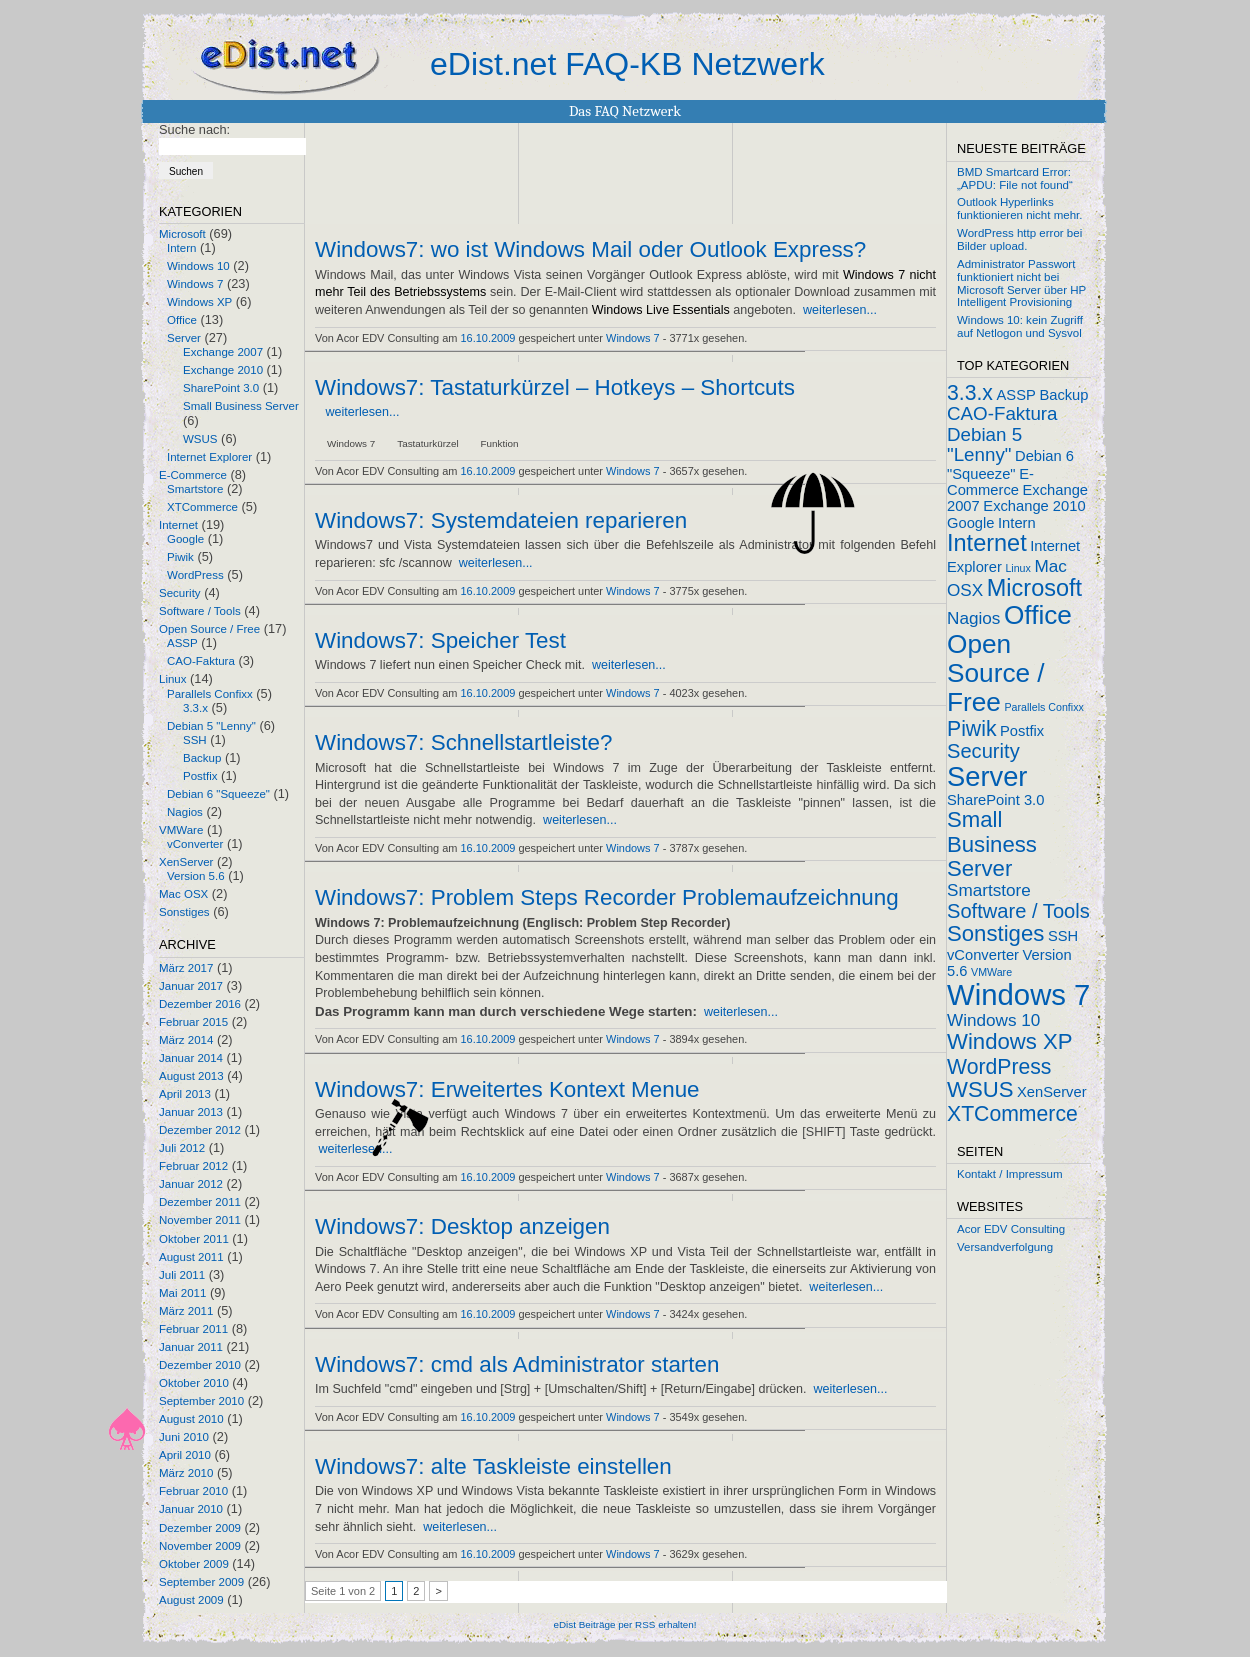 This screenshot has height=1657, width=1250. What do you see at coordinates (812, 512) in the screenshot?
I see `view weather forecast or rain conditions` at bounding box center [812, 512].